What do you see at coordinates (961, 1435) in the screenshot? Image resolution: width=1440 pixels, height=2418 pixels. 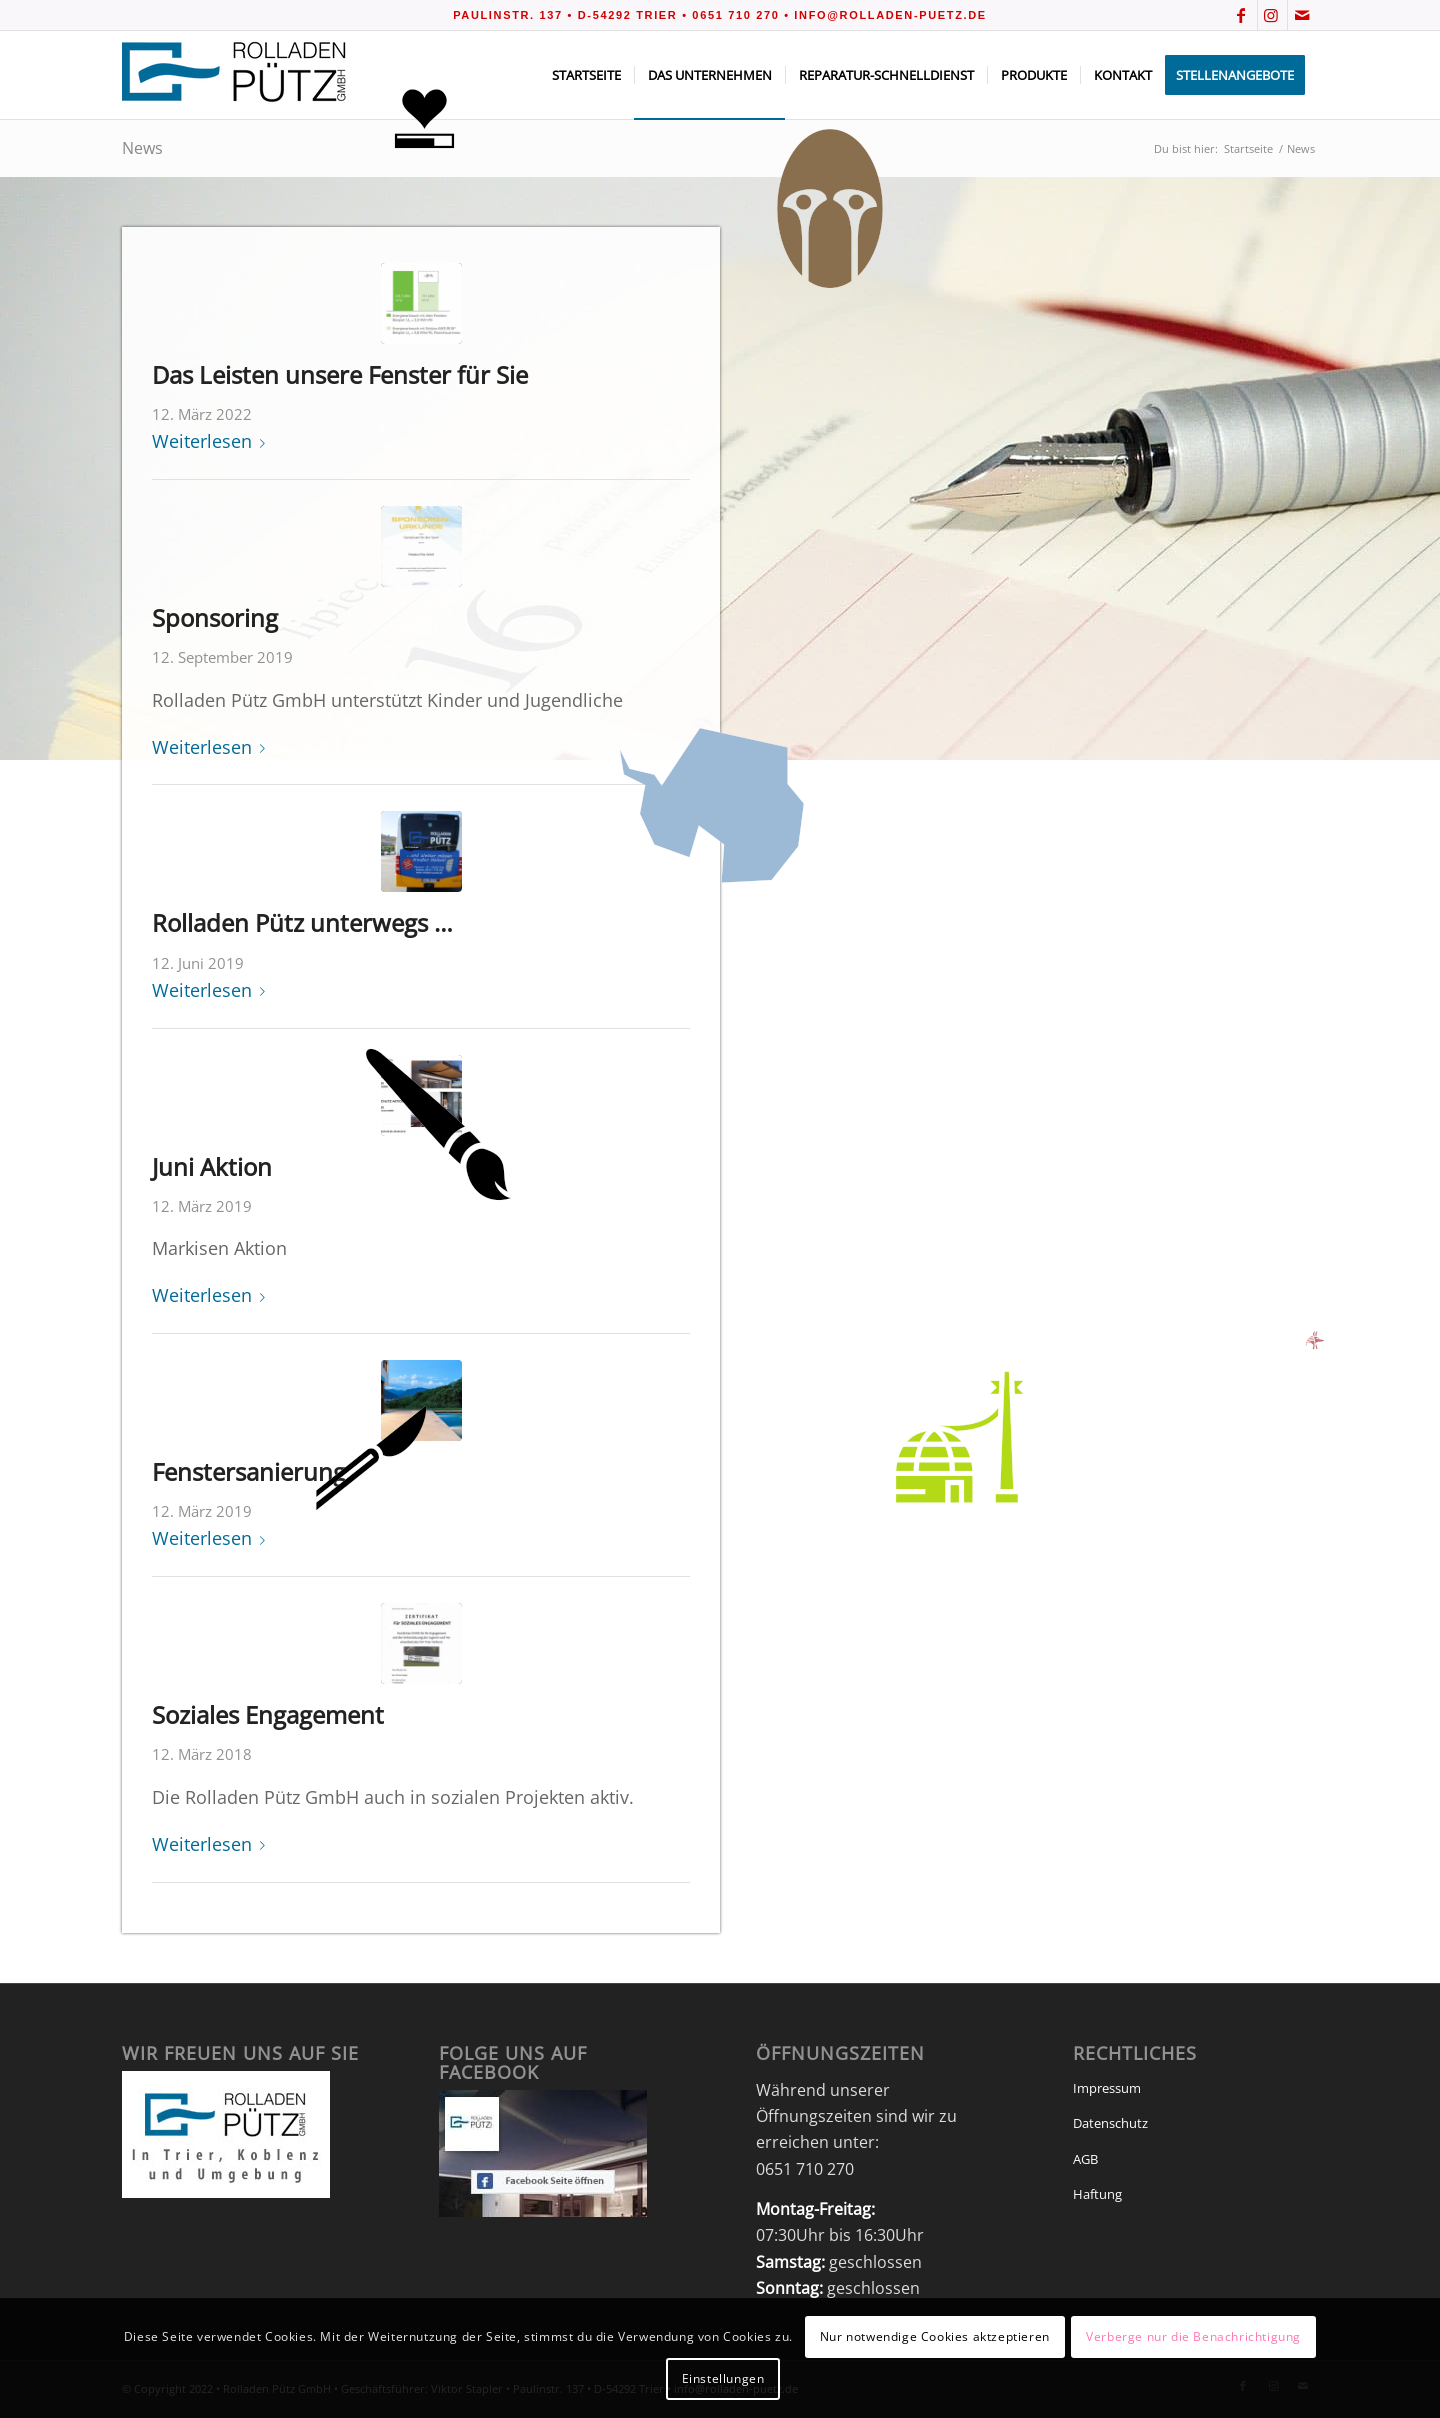 I see `build or place a base structure` at bounding box center [961, 1435].